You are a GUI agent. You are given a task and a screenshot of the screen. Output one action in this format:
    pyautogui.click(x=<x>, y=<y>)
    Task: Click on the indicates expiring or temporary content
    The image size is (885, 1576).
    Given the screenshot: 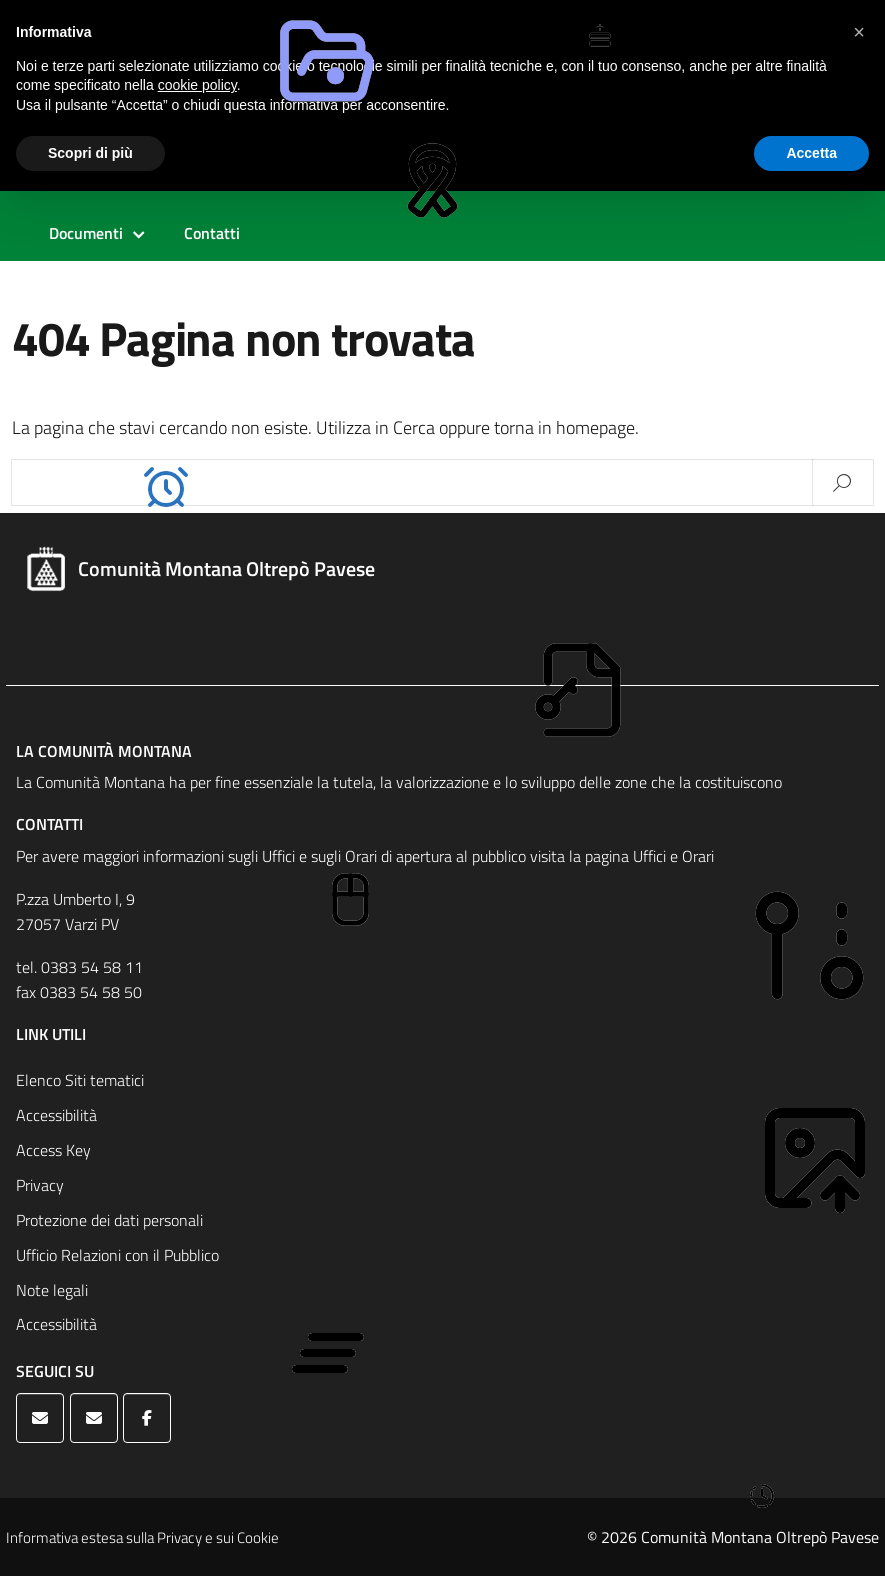 What is the action you would take?
    pyautogui.click(x=762, y=1496)
    